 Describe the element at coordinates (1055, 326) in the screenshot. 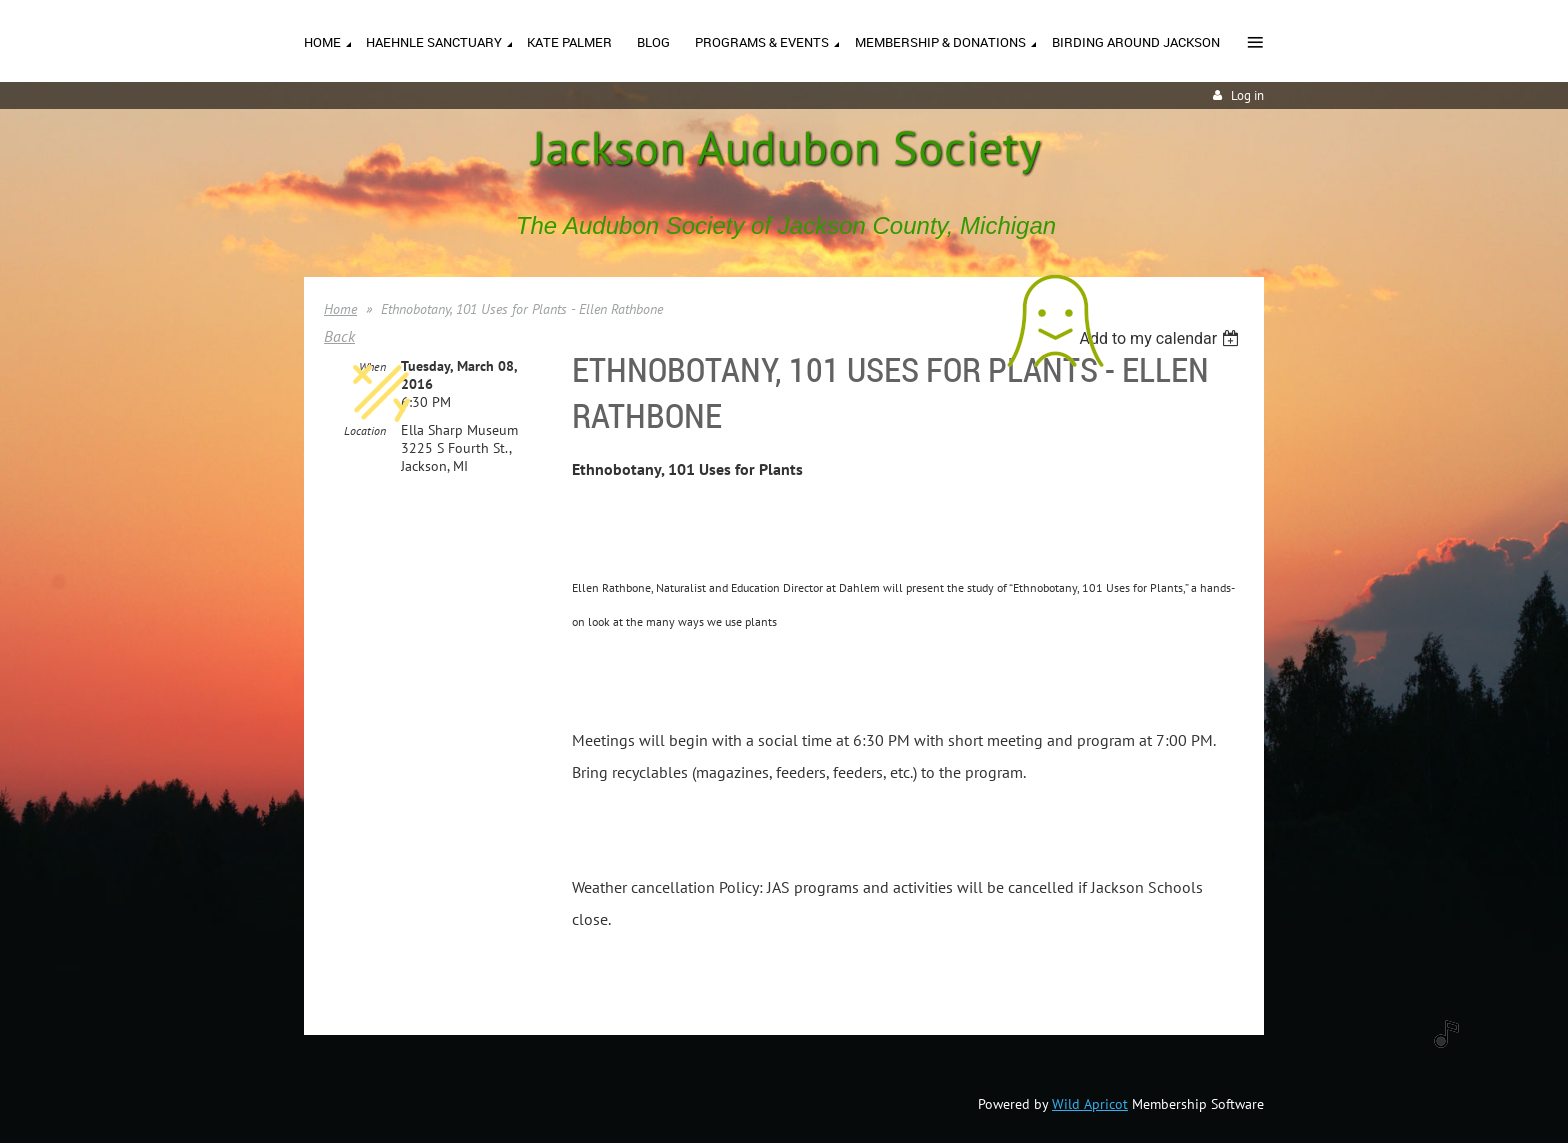

I see `indicates linux operating system compatibility` at that location.